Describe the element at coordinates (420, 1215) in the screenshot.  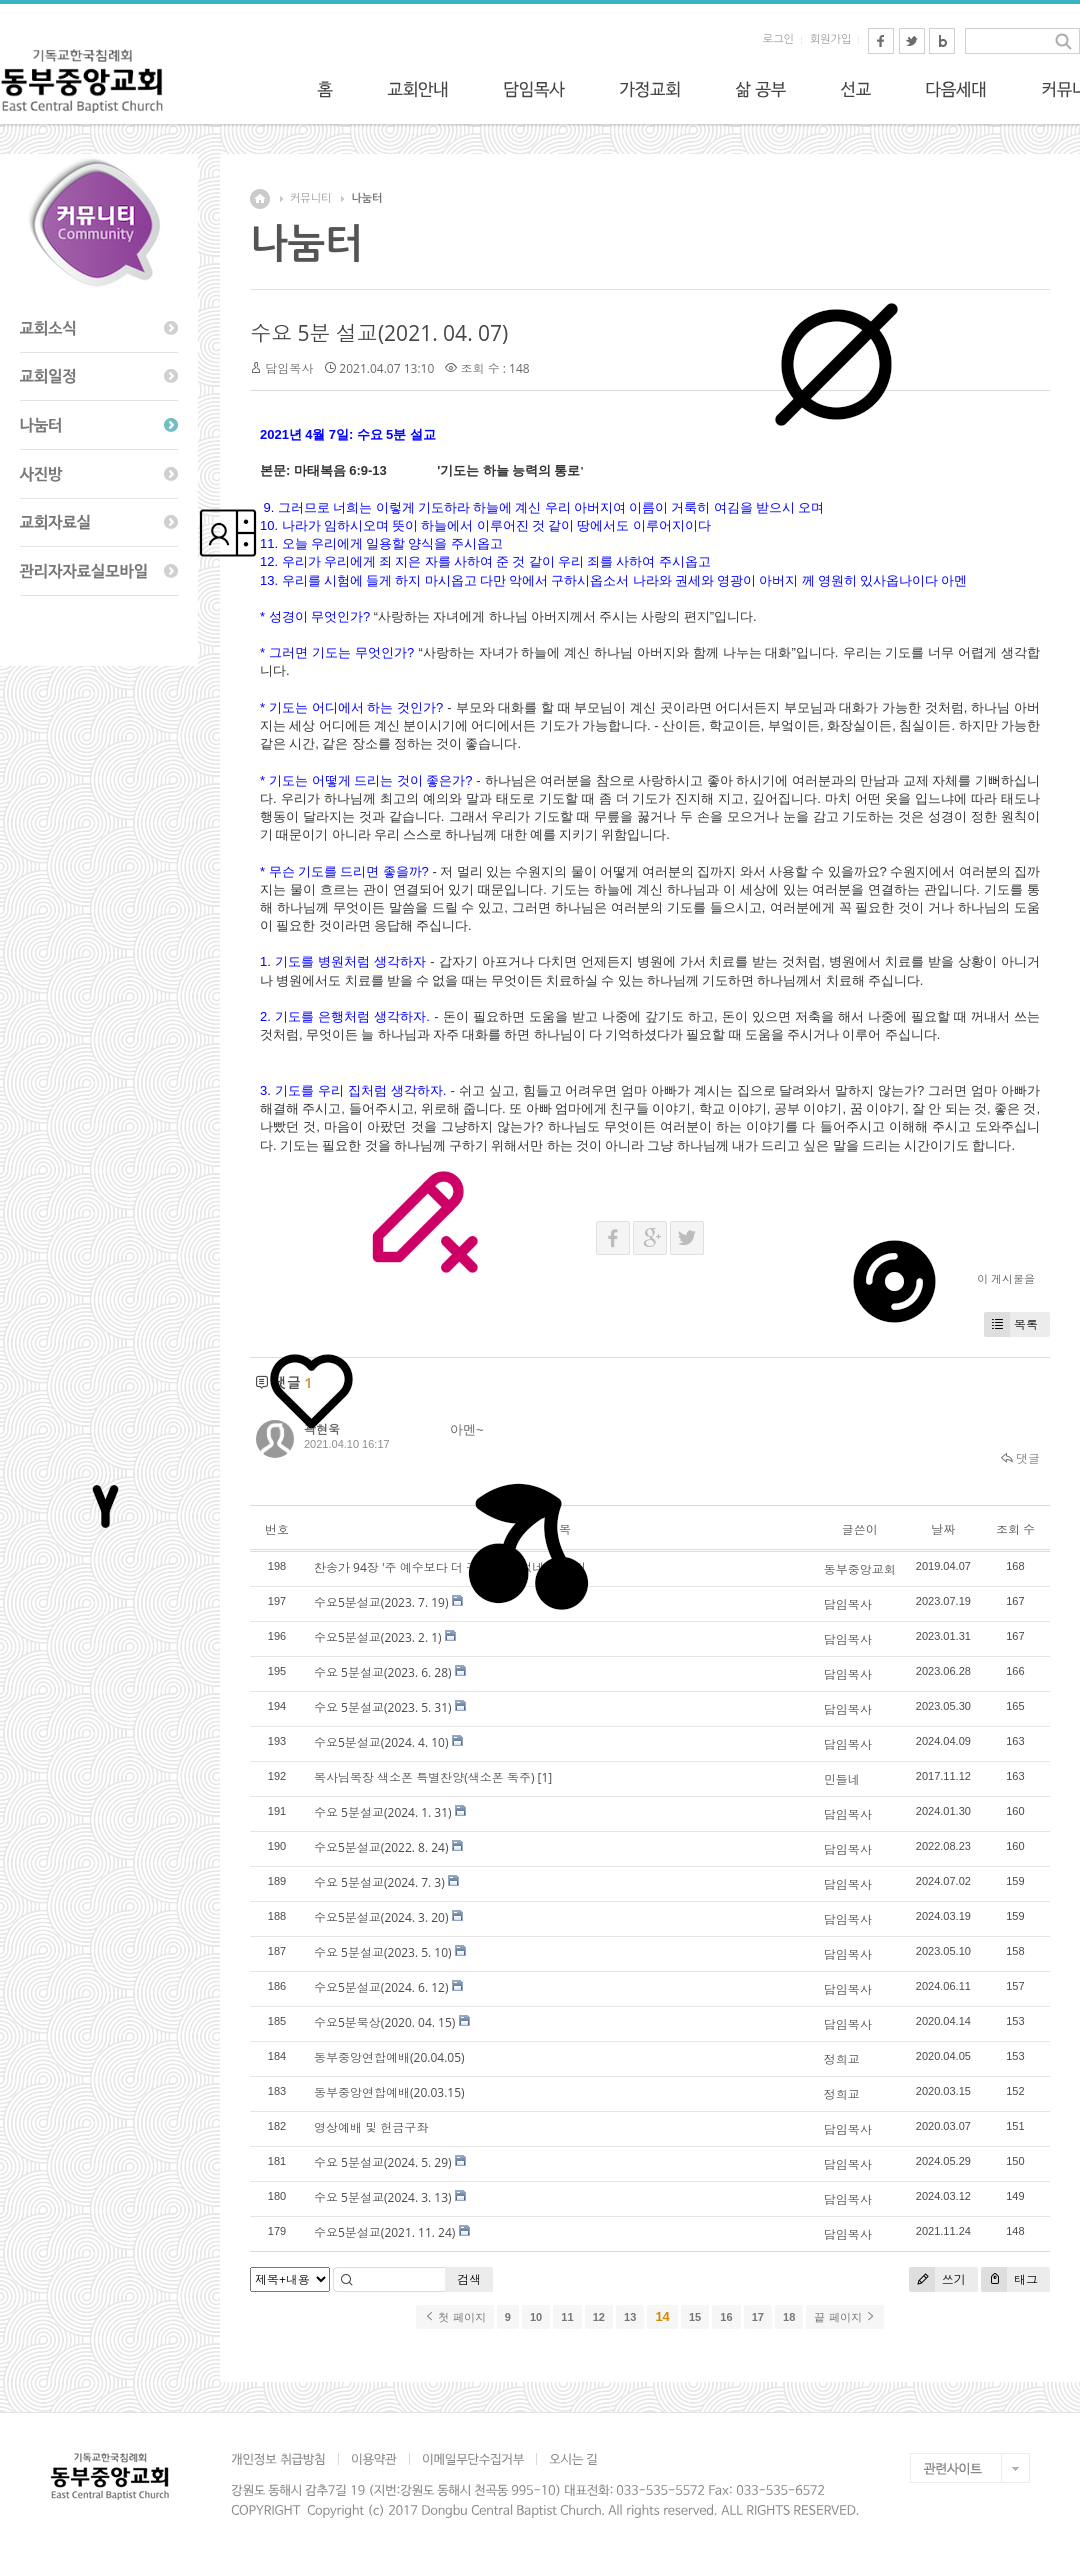
I see `cancel editing mode` at that location.